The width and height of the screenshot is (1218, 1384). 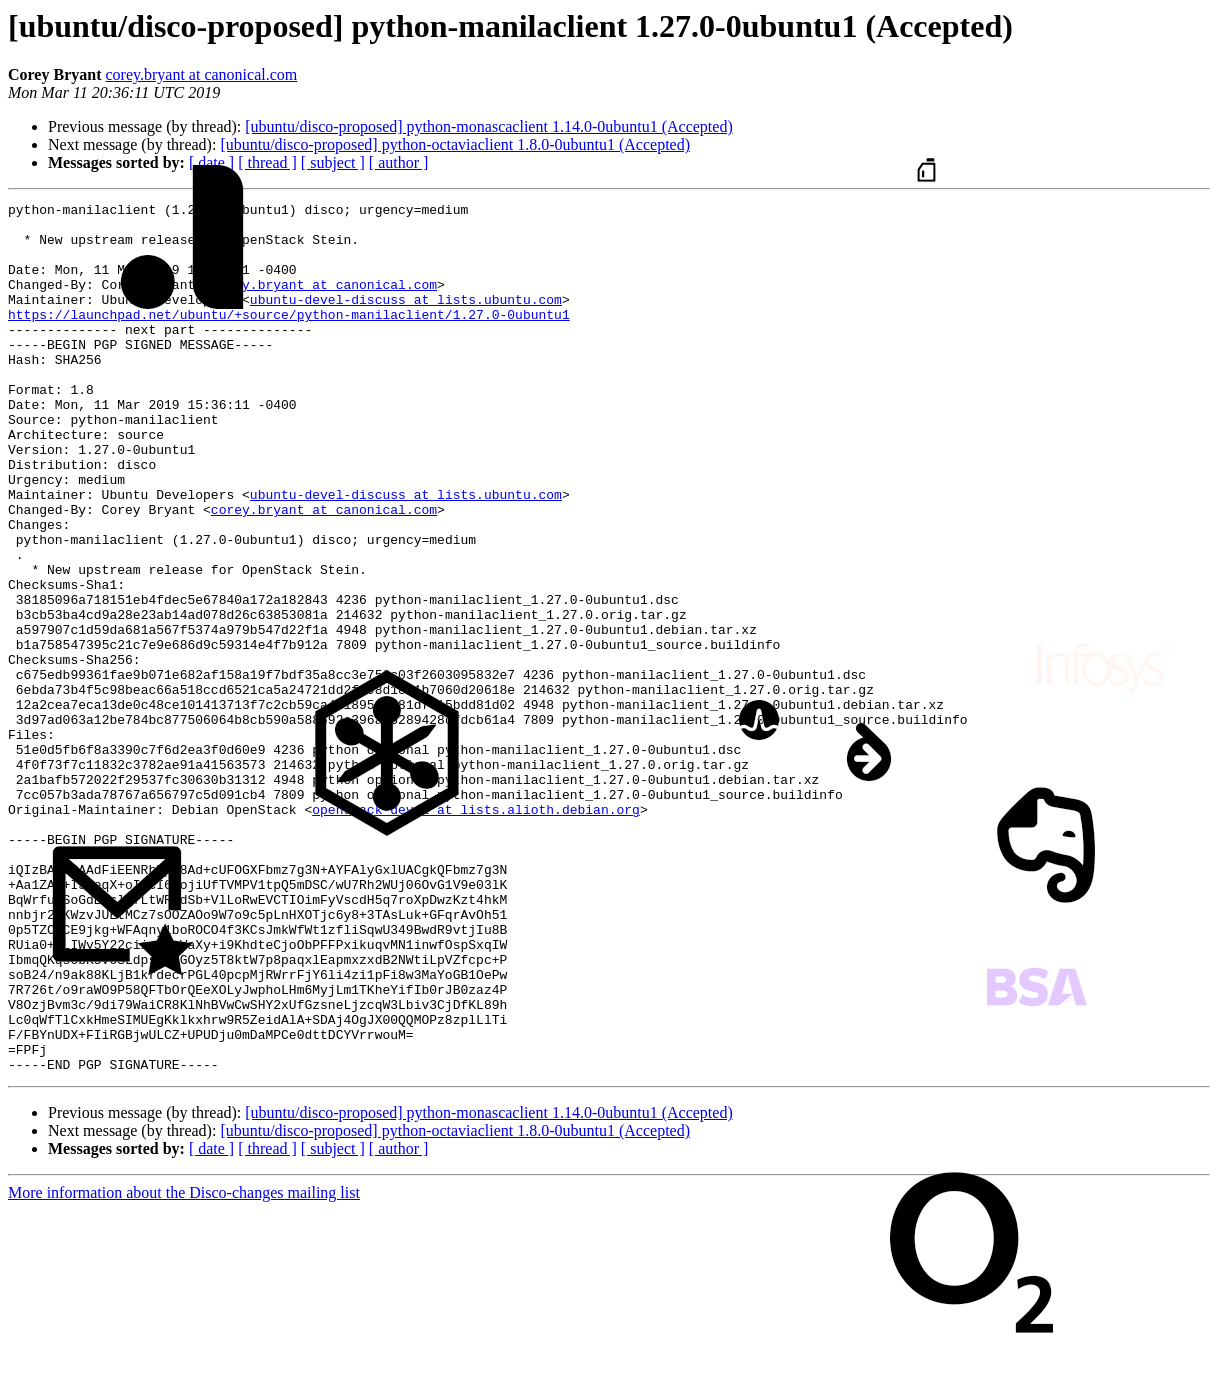 What do you see at coordinates (117, 904) in the screenshot?
I see `view starred or important emails` at bounding box center [117, 904].